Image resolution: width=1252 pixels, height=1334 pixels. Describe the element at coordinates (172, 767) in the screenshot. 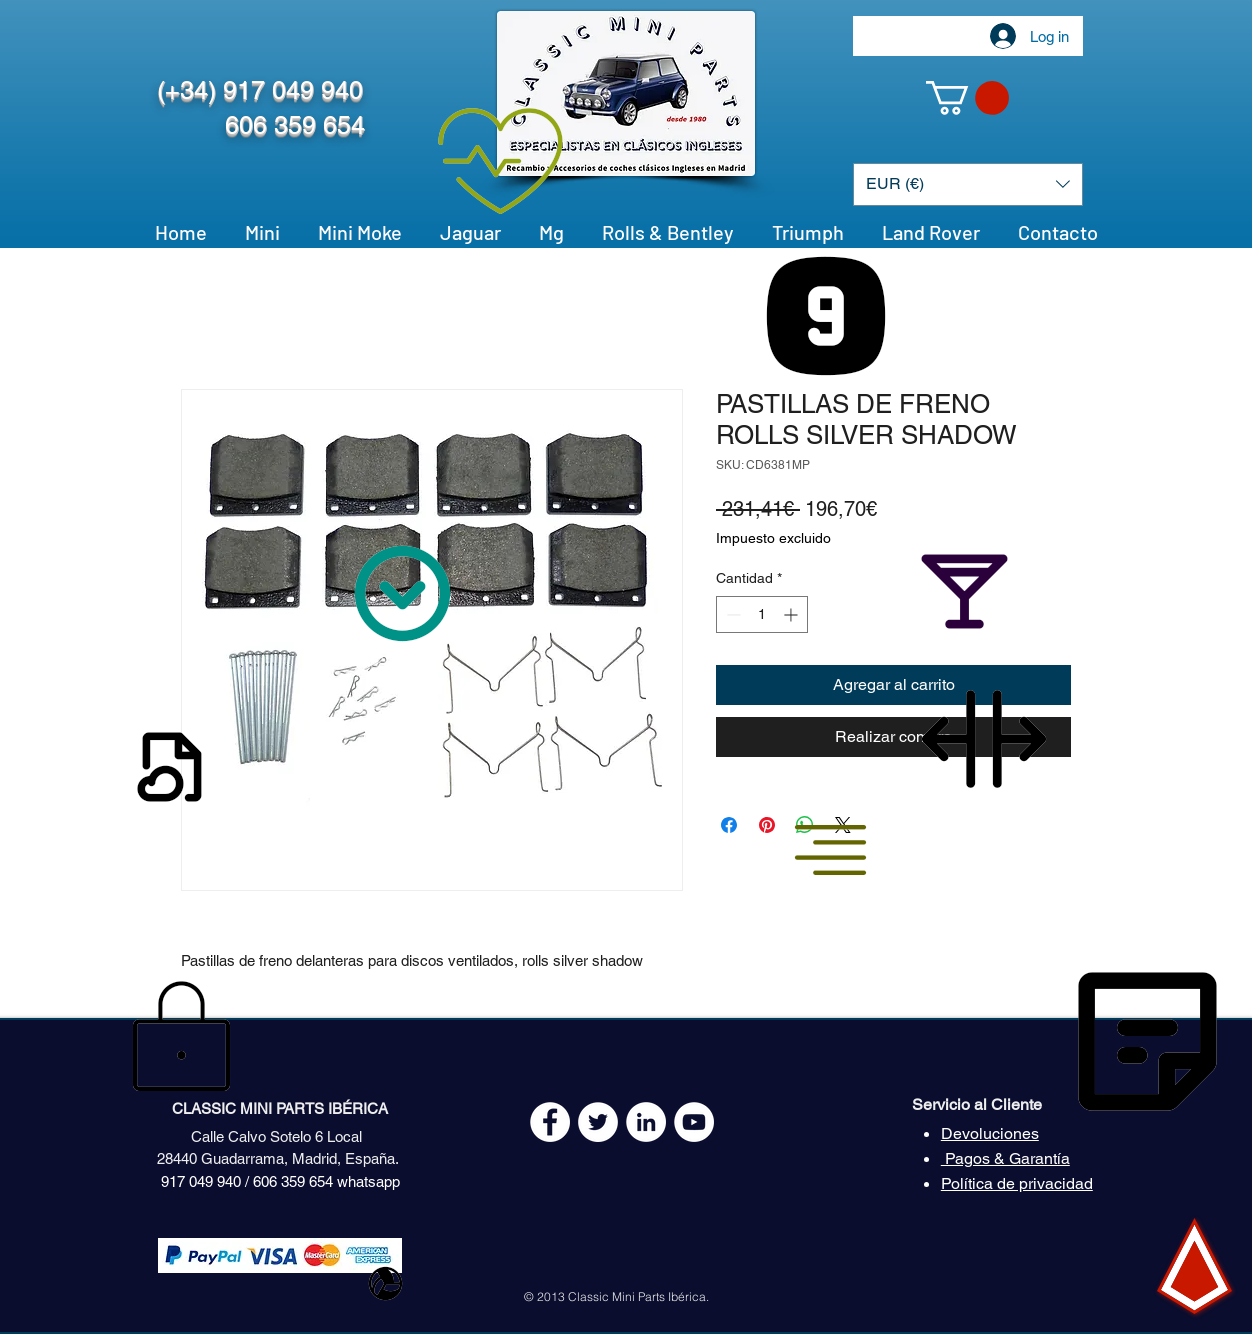

I see `access cloud-stored files` at that location.